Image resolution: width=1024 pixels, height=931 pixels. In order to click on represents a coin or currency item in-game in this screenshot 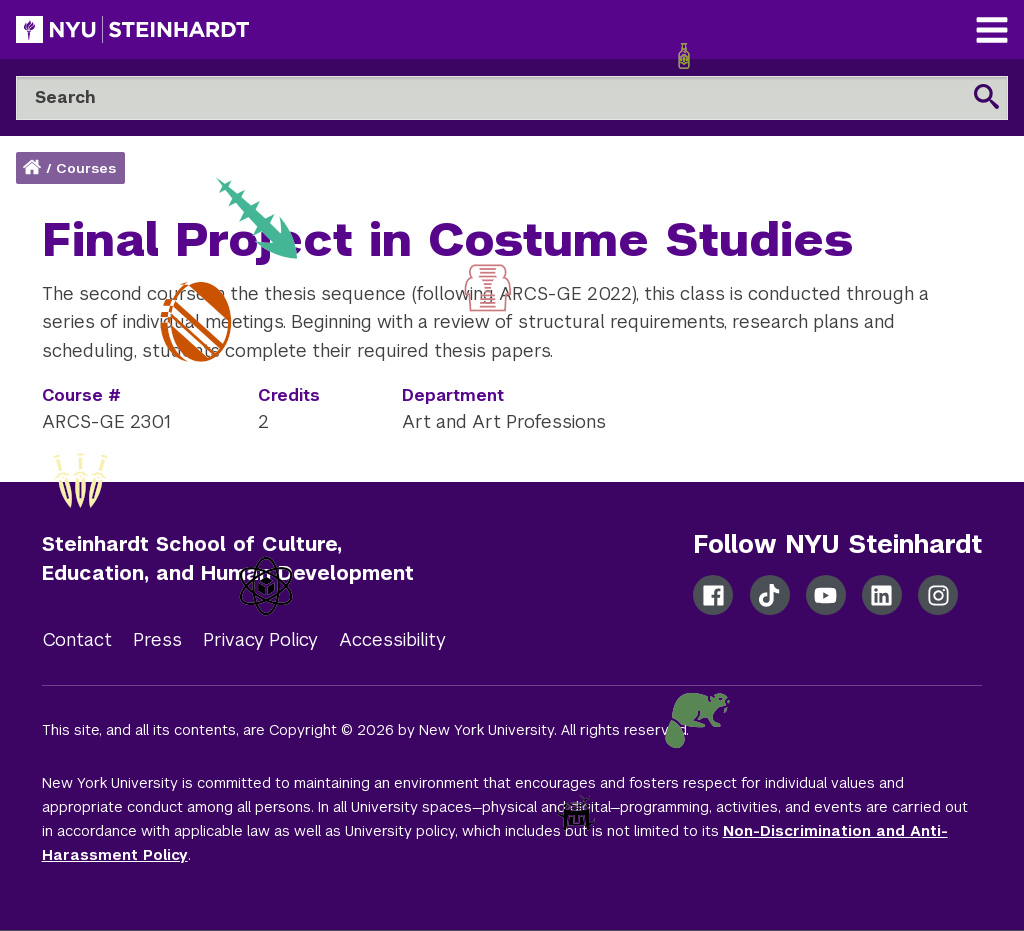, I will do `click(197, 322)`.